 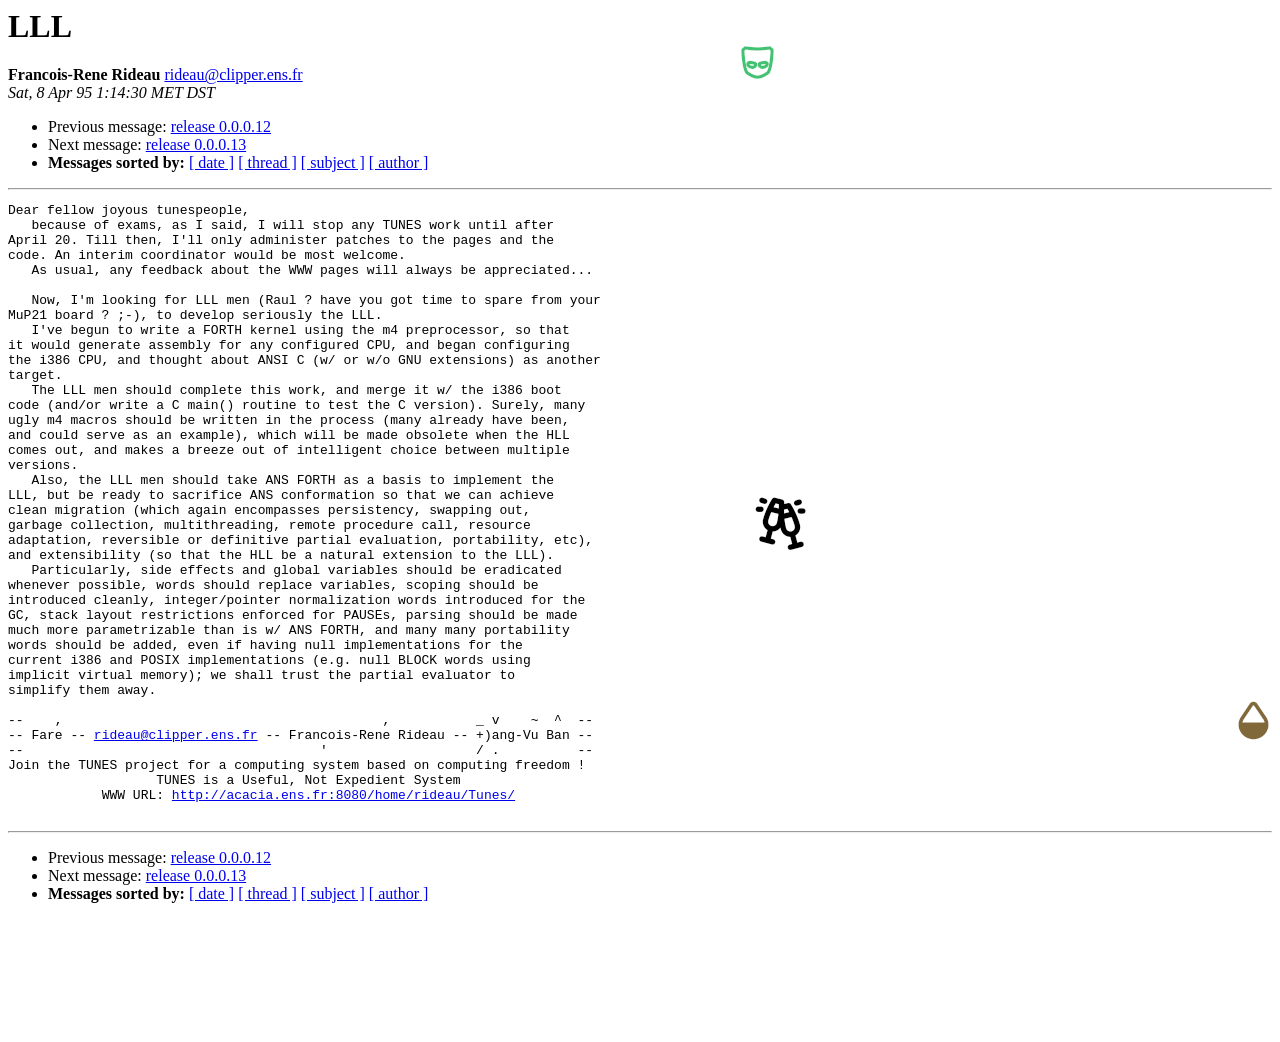 What do you see at coordinates (781, 523) in the screenshot?
I see `celebrate a milestone or achievement` at bounding box center [781, 523].